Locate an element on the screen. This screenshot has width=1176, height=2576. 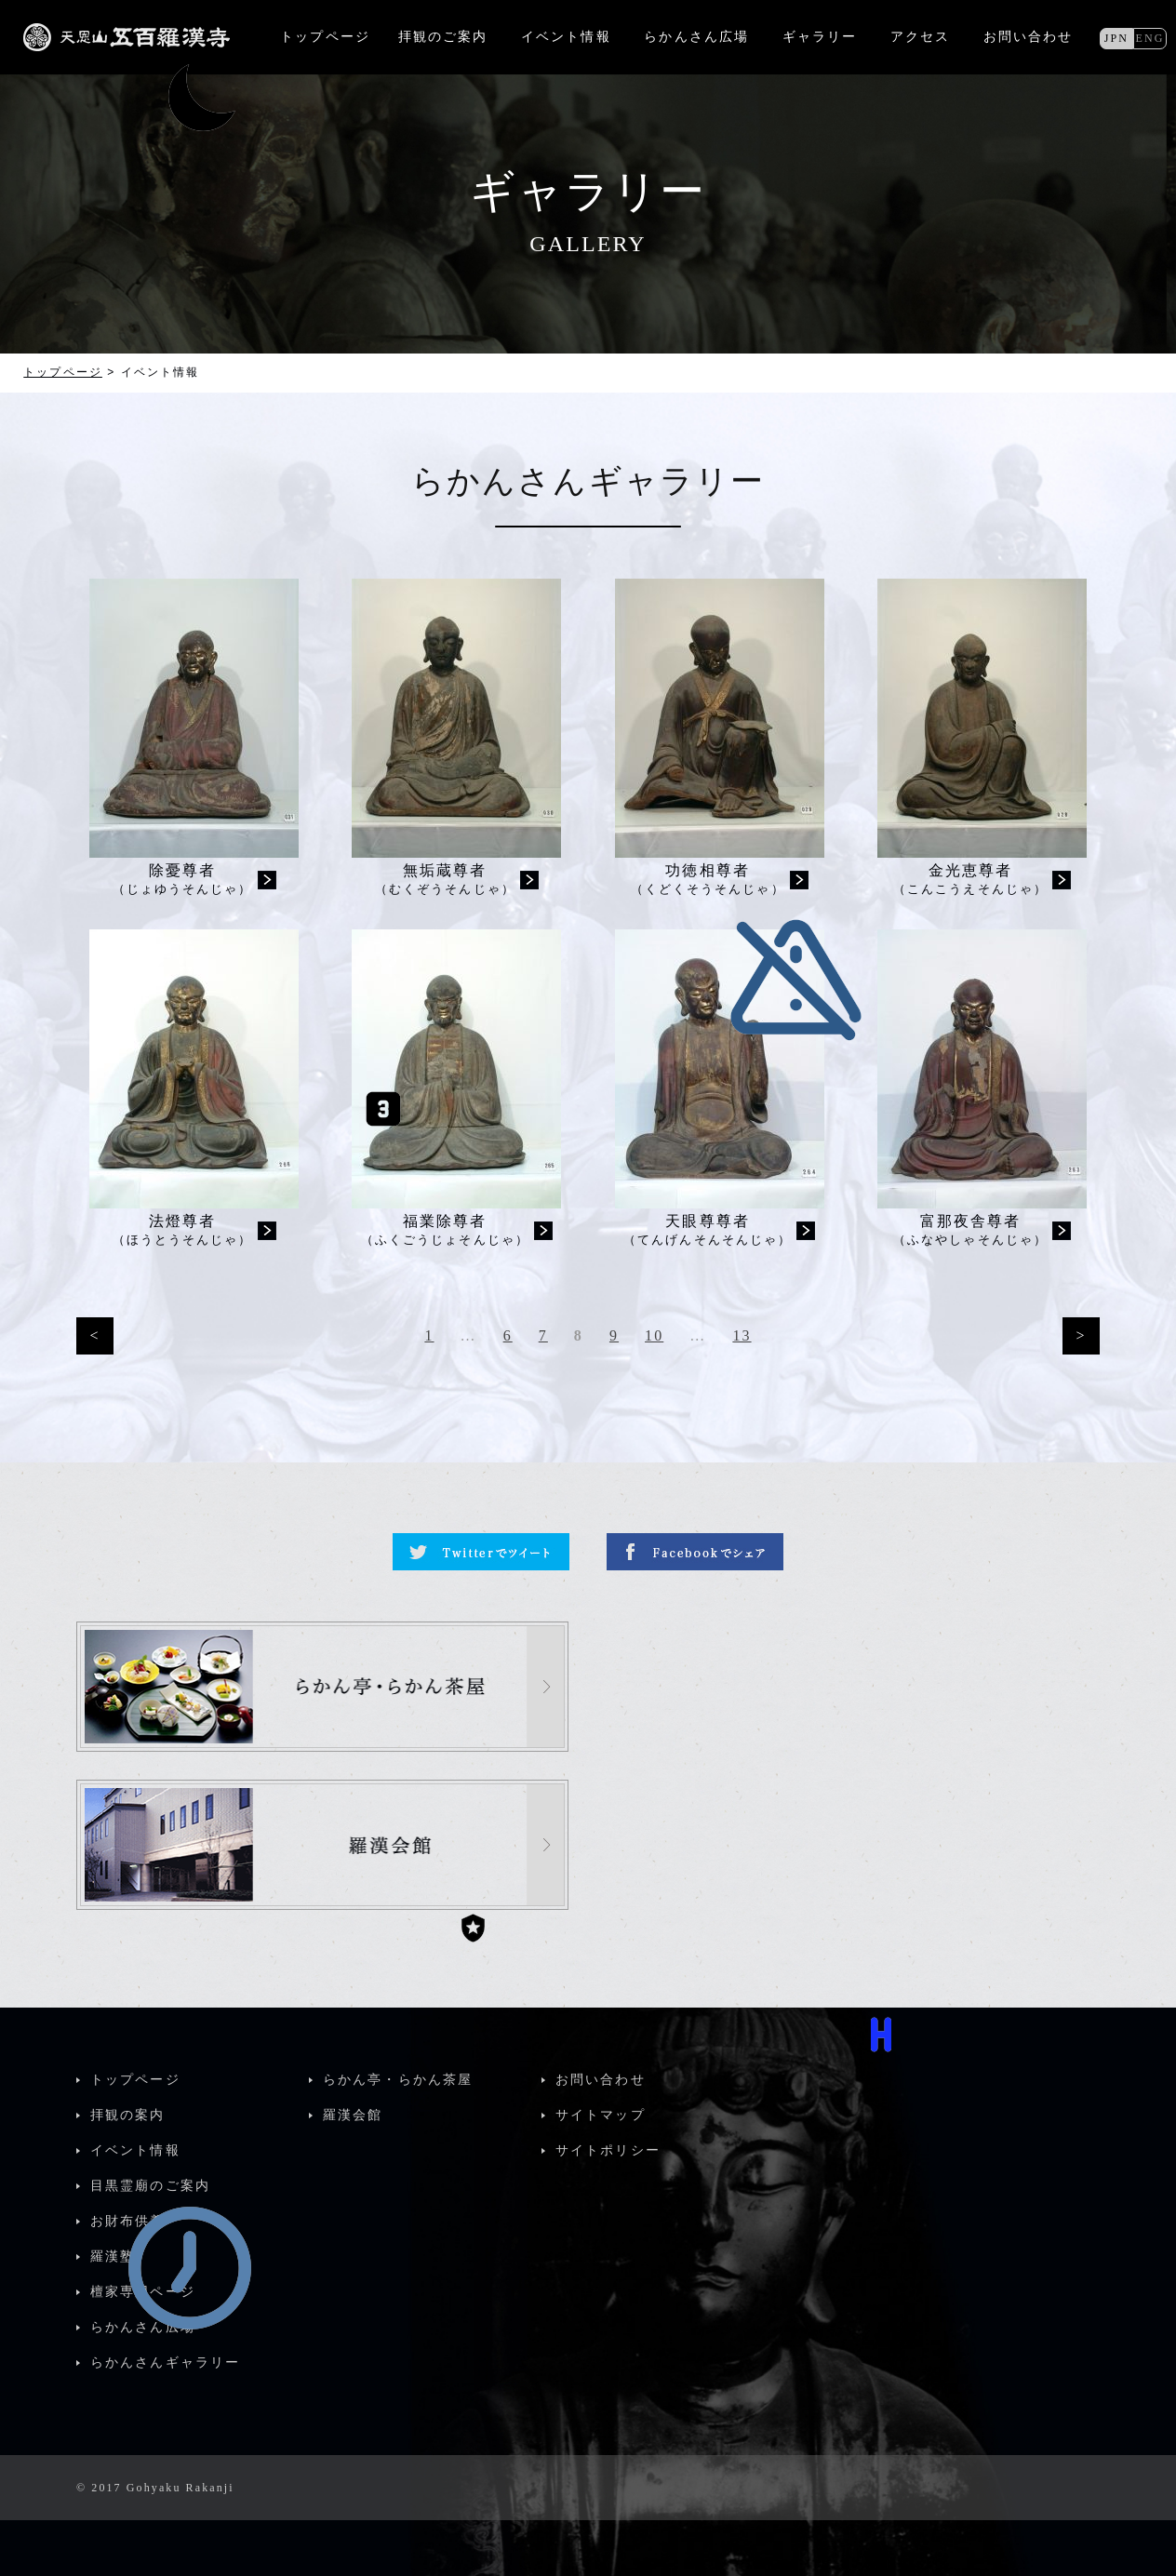
dismiss or disable warning notifications is located at coordinates (795, 981).